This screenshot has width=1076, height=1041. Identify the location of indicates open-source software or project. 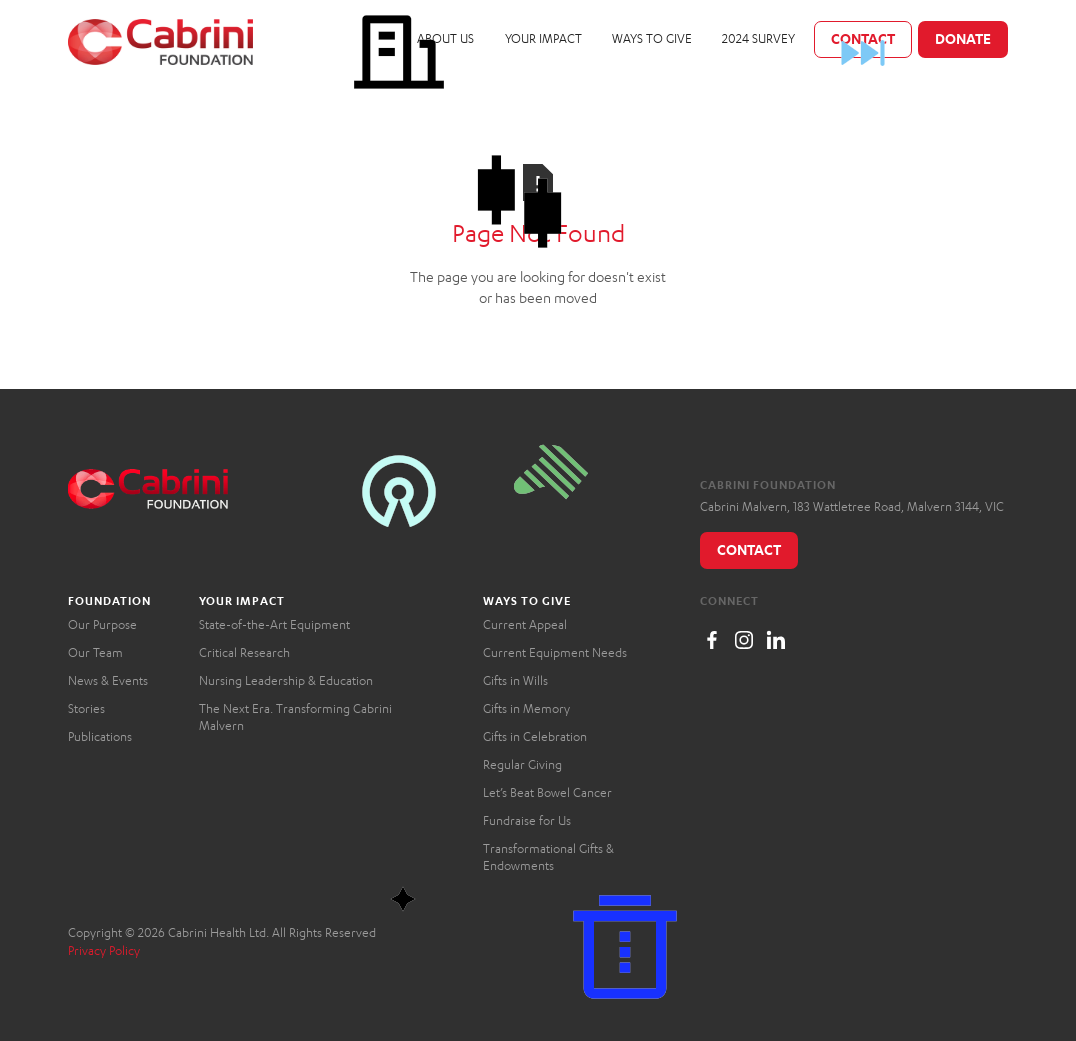
(399, 492).